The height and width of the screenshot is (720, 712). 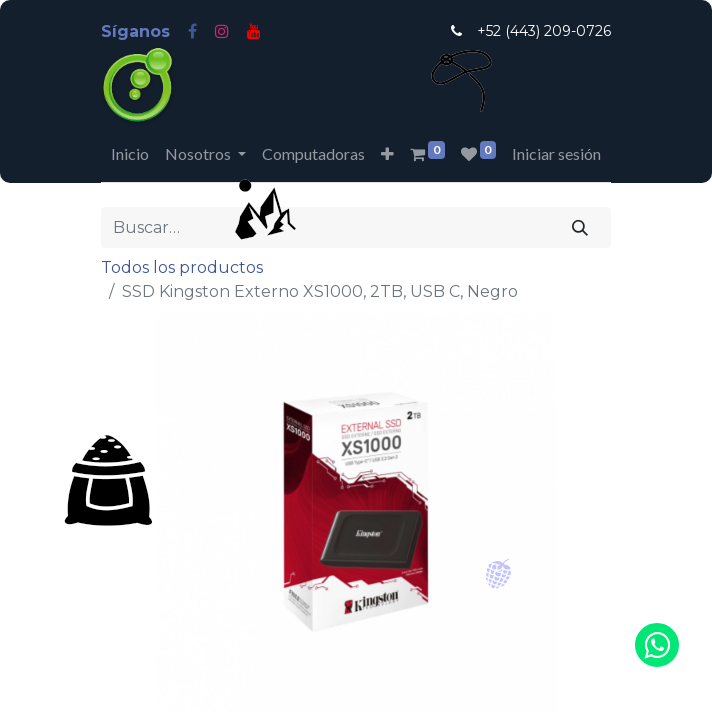 I want to click on indicates raspberry flavor or ingredient, so click(x=498, y=573).